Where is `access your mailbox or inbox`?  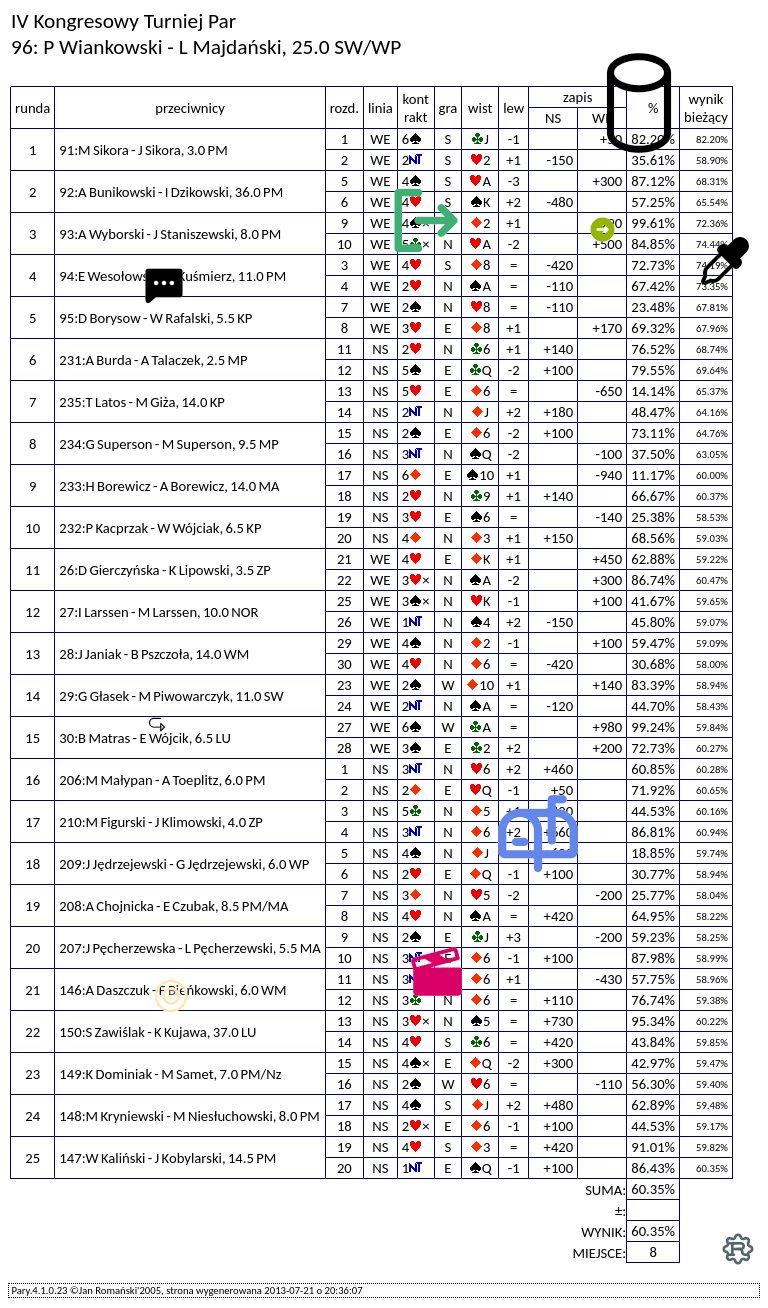
access your mailbox or inbox is located at coordinates (538, 835).